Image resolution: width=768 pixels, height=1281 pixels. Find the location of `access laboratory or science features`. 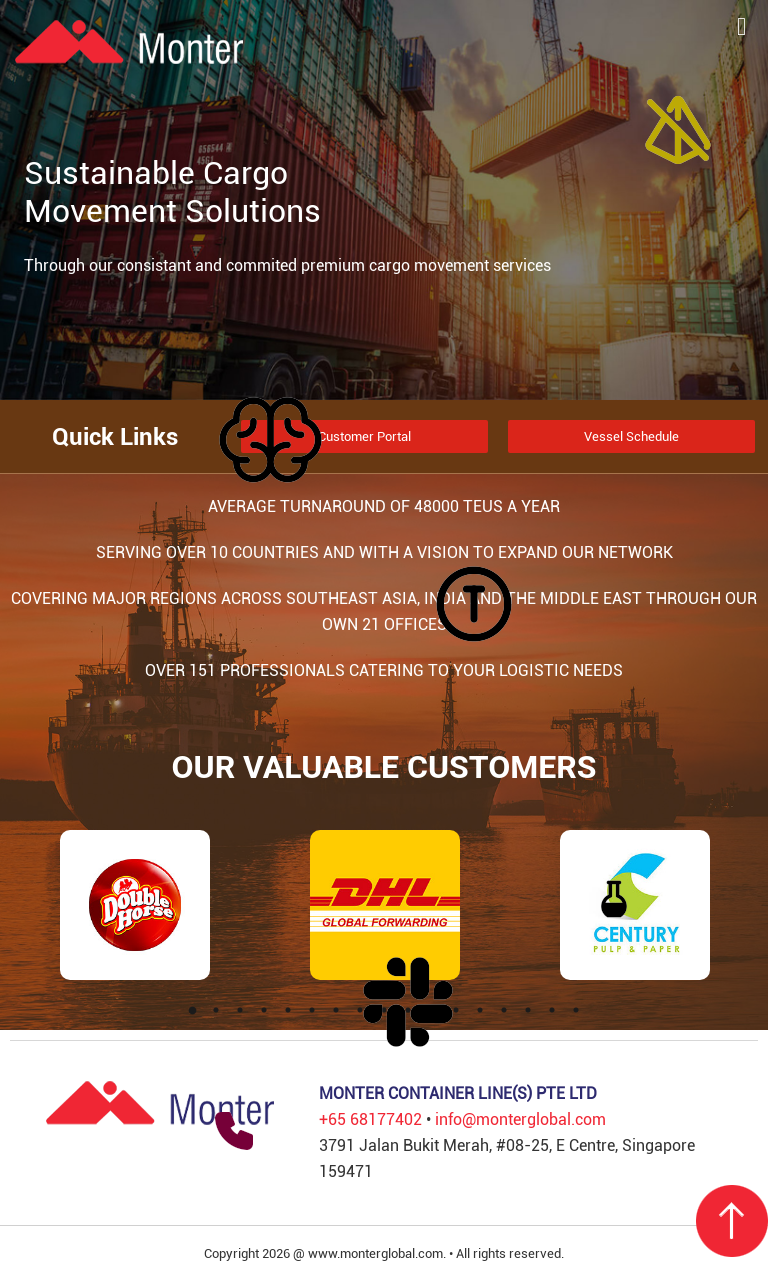

access laboratory or science features is located at coordinates (614, 899).